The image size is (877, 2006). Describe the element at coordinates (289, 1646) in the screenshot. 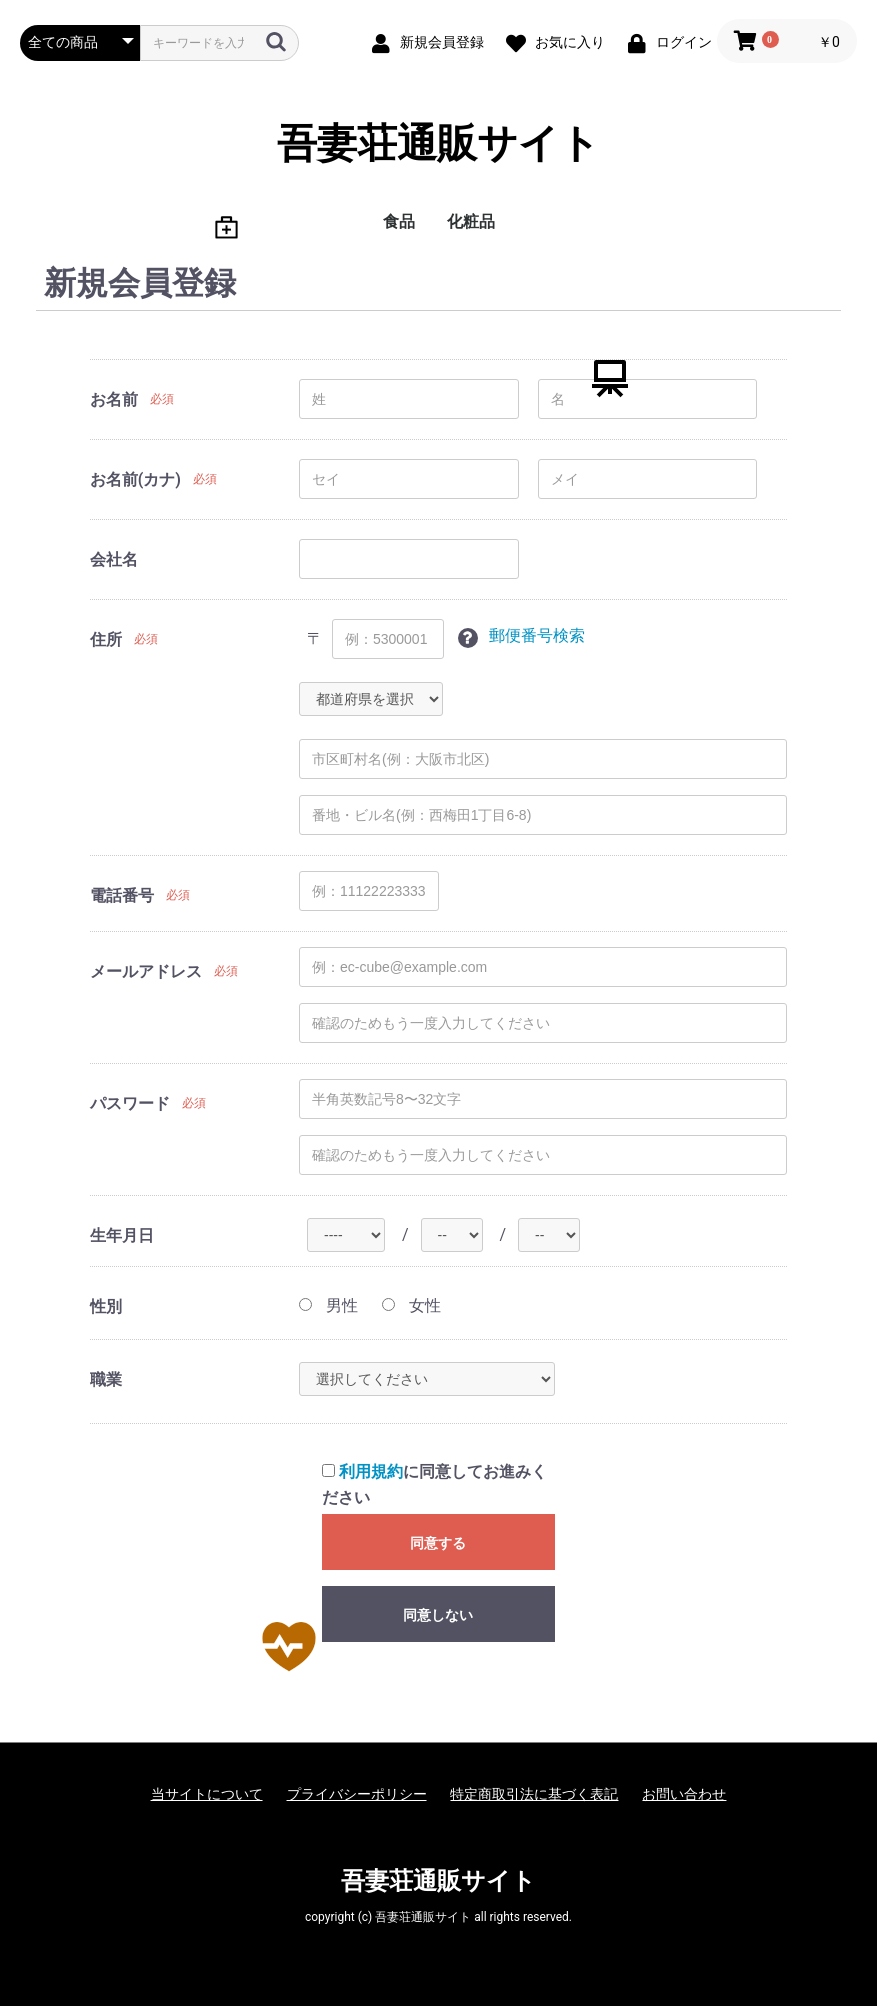

I see `view health or heart rate data` at that location.